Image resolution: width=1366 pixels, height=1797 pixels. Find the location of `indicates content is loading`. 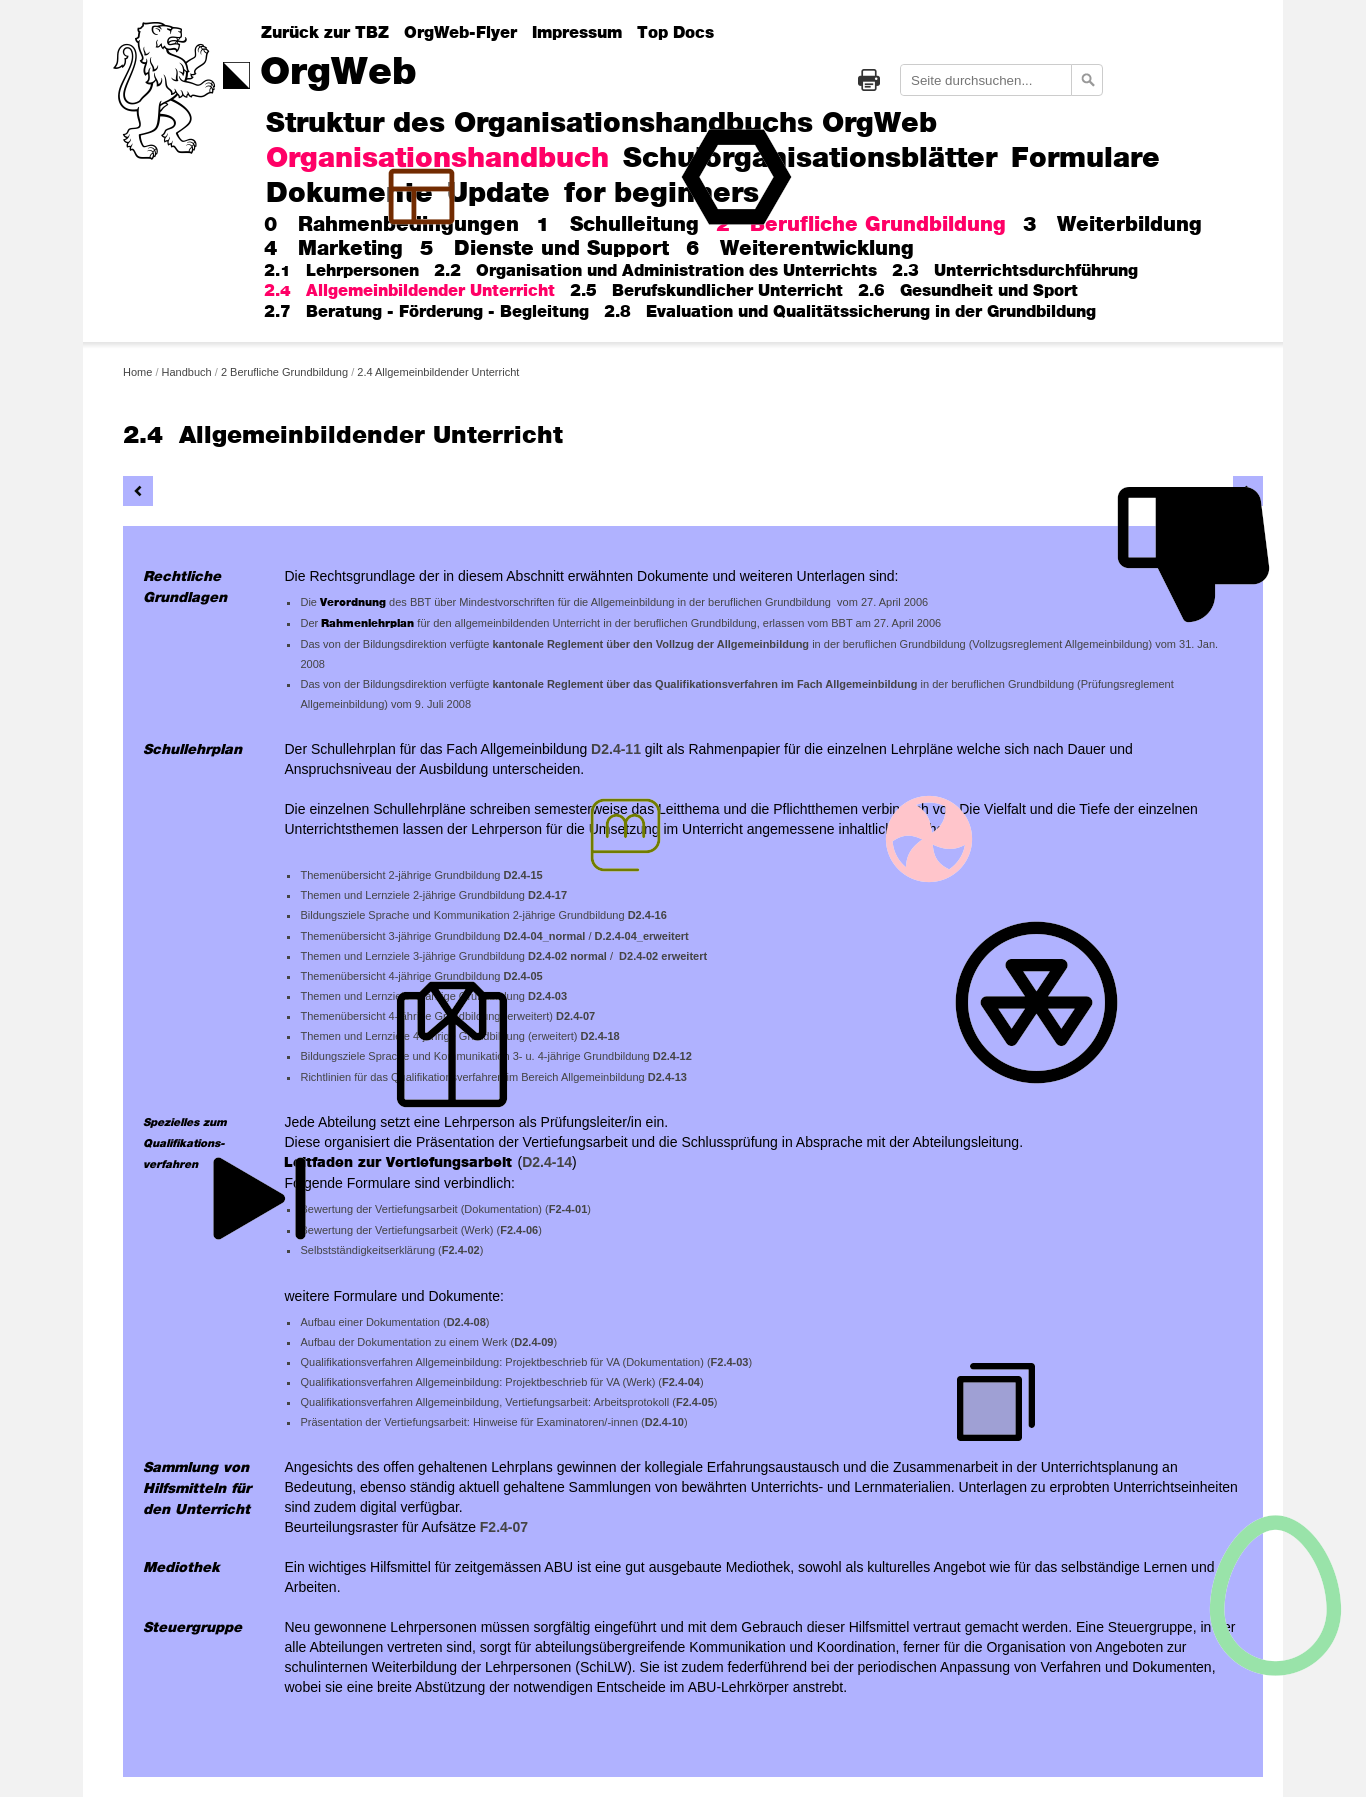

indicates content is loading is located at coordinates (929, 839).